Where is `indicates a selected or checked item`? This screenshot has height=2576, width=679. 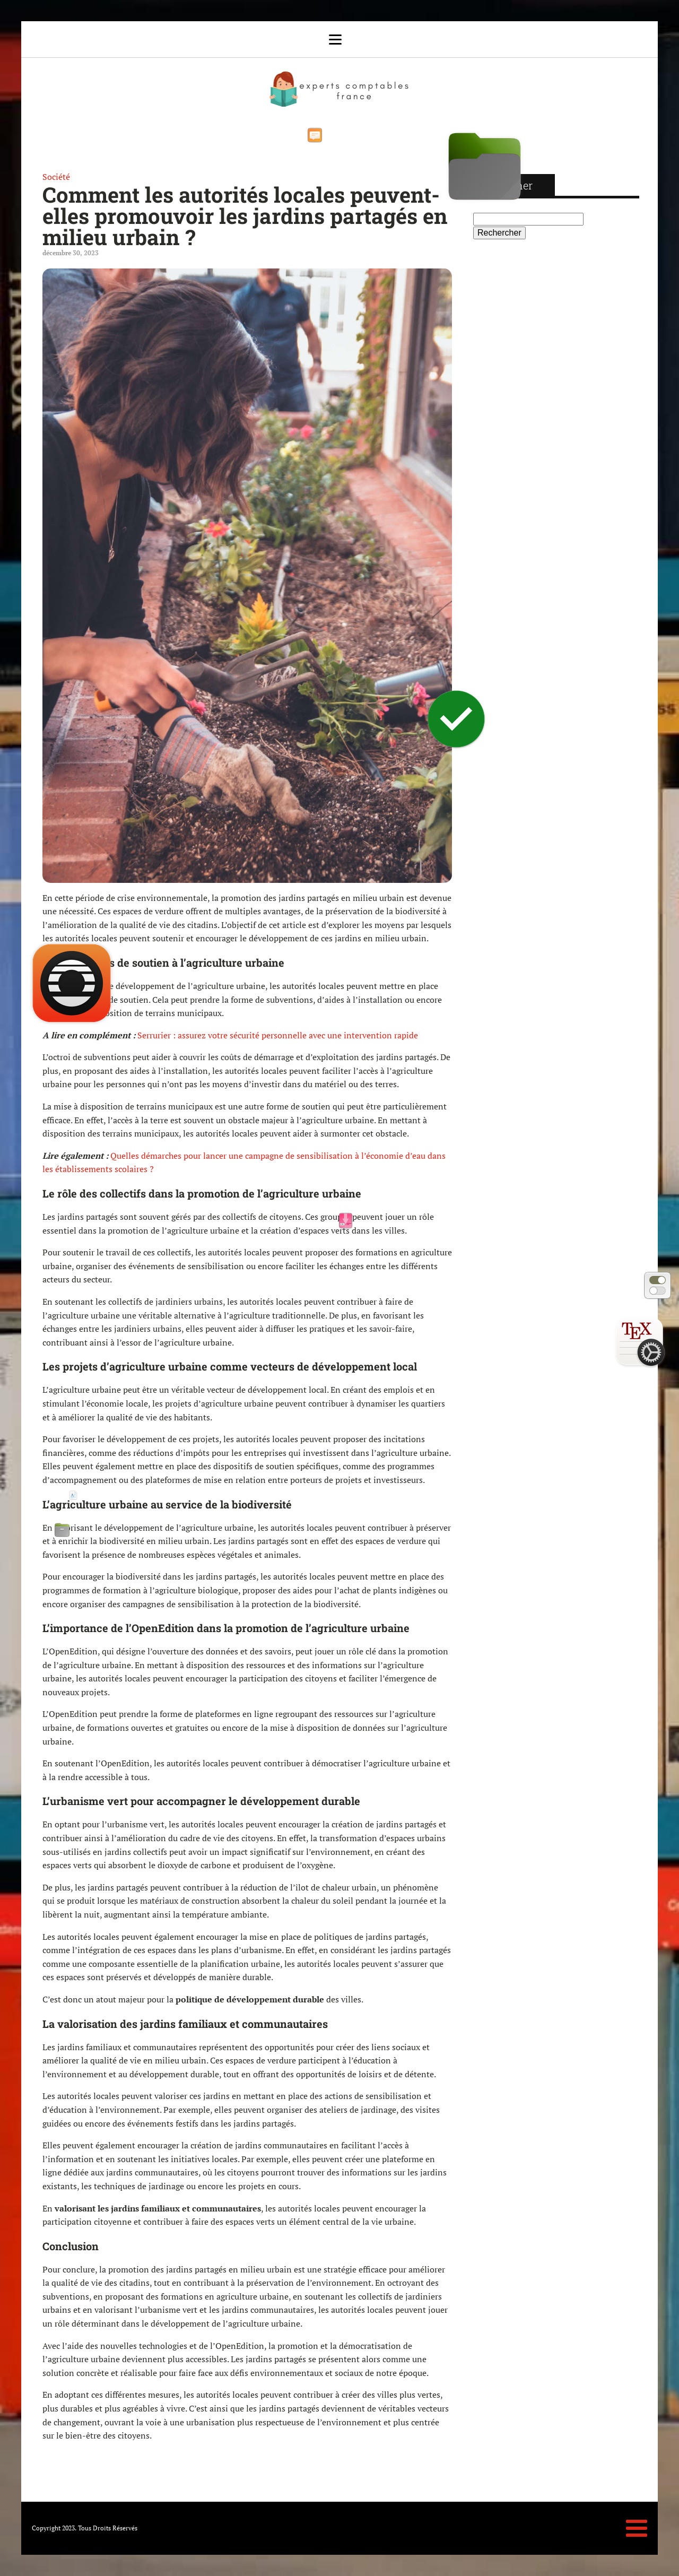 indicates a selected or checked item is located at coordinates (456, 719).